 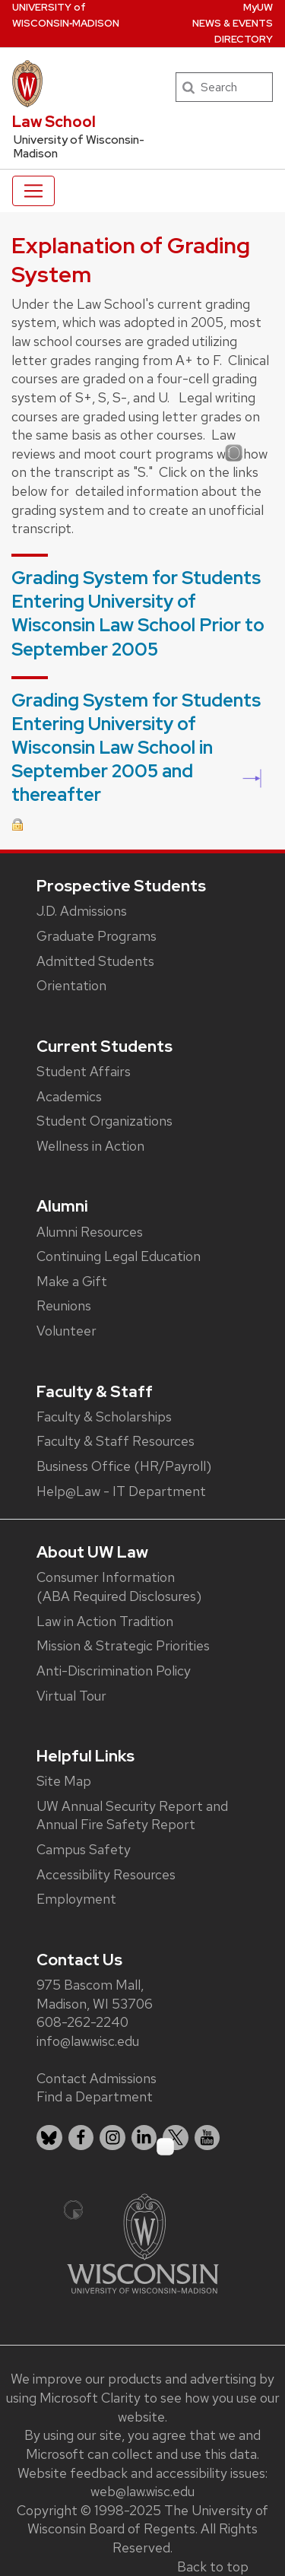 I want to click on blank app icon template for customization, so click(x=165, y=2146).